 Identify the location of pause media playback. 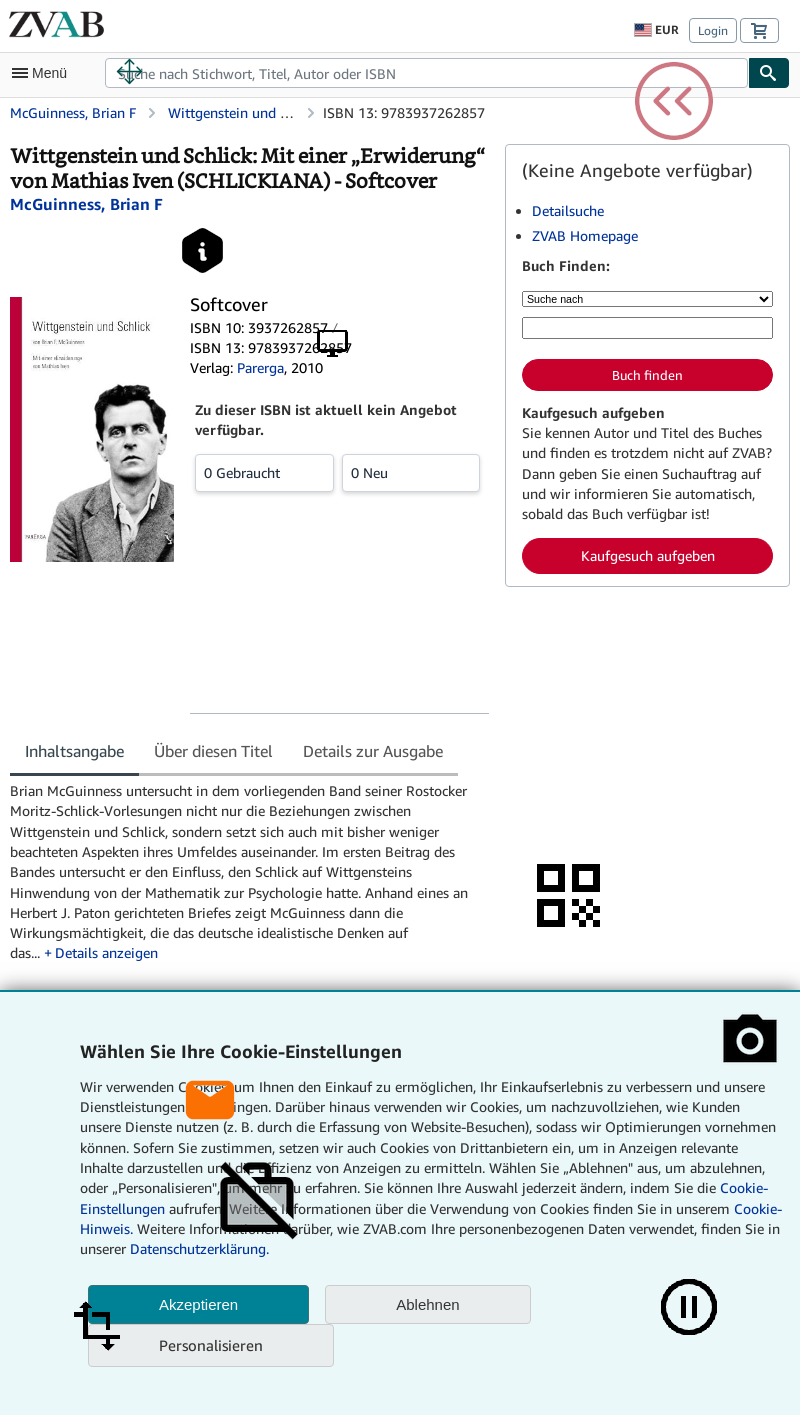
(689, 1307).